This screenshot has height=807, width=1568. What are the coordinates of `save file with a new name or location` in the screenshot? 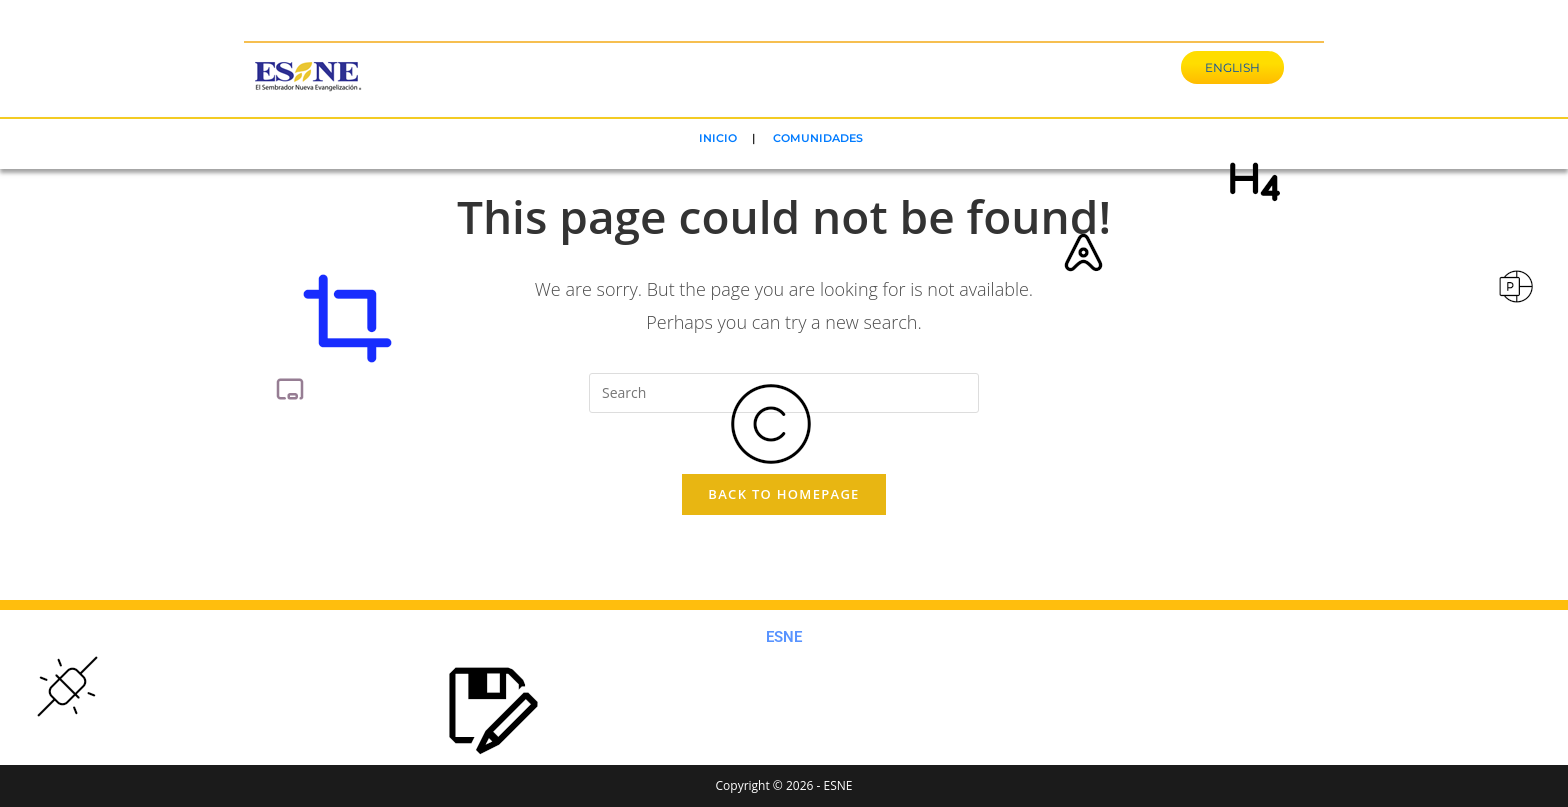 It's located at (493, 711).